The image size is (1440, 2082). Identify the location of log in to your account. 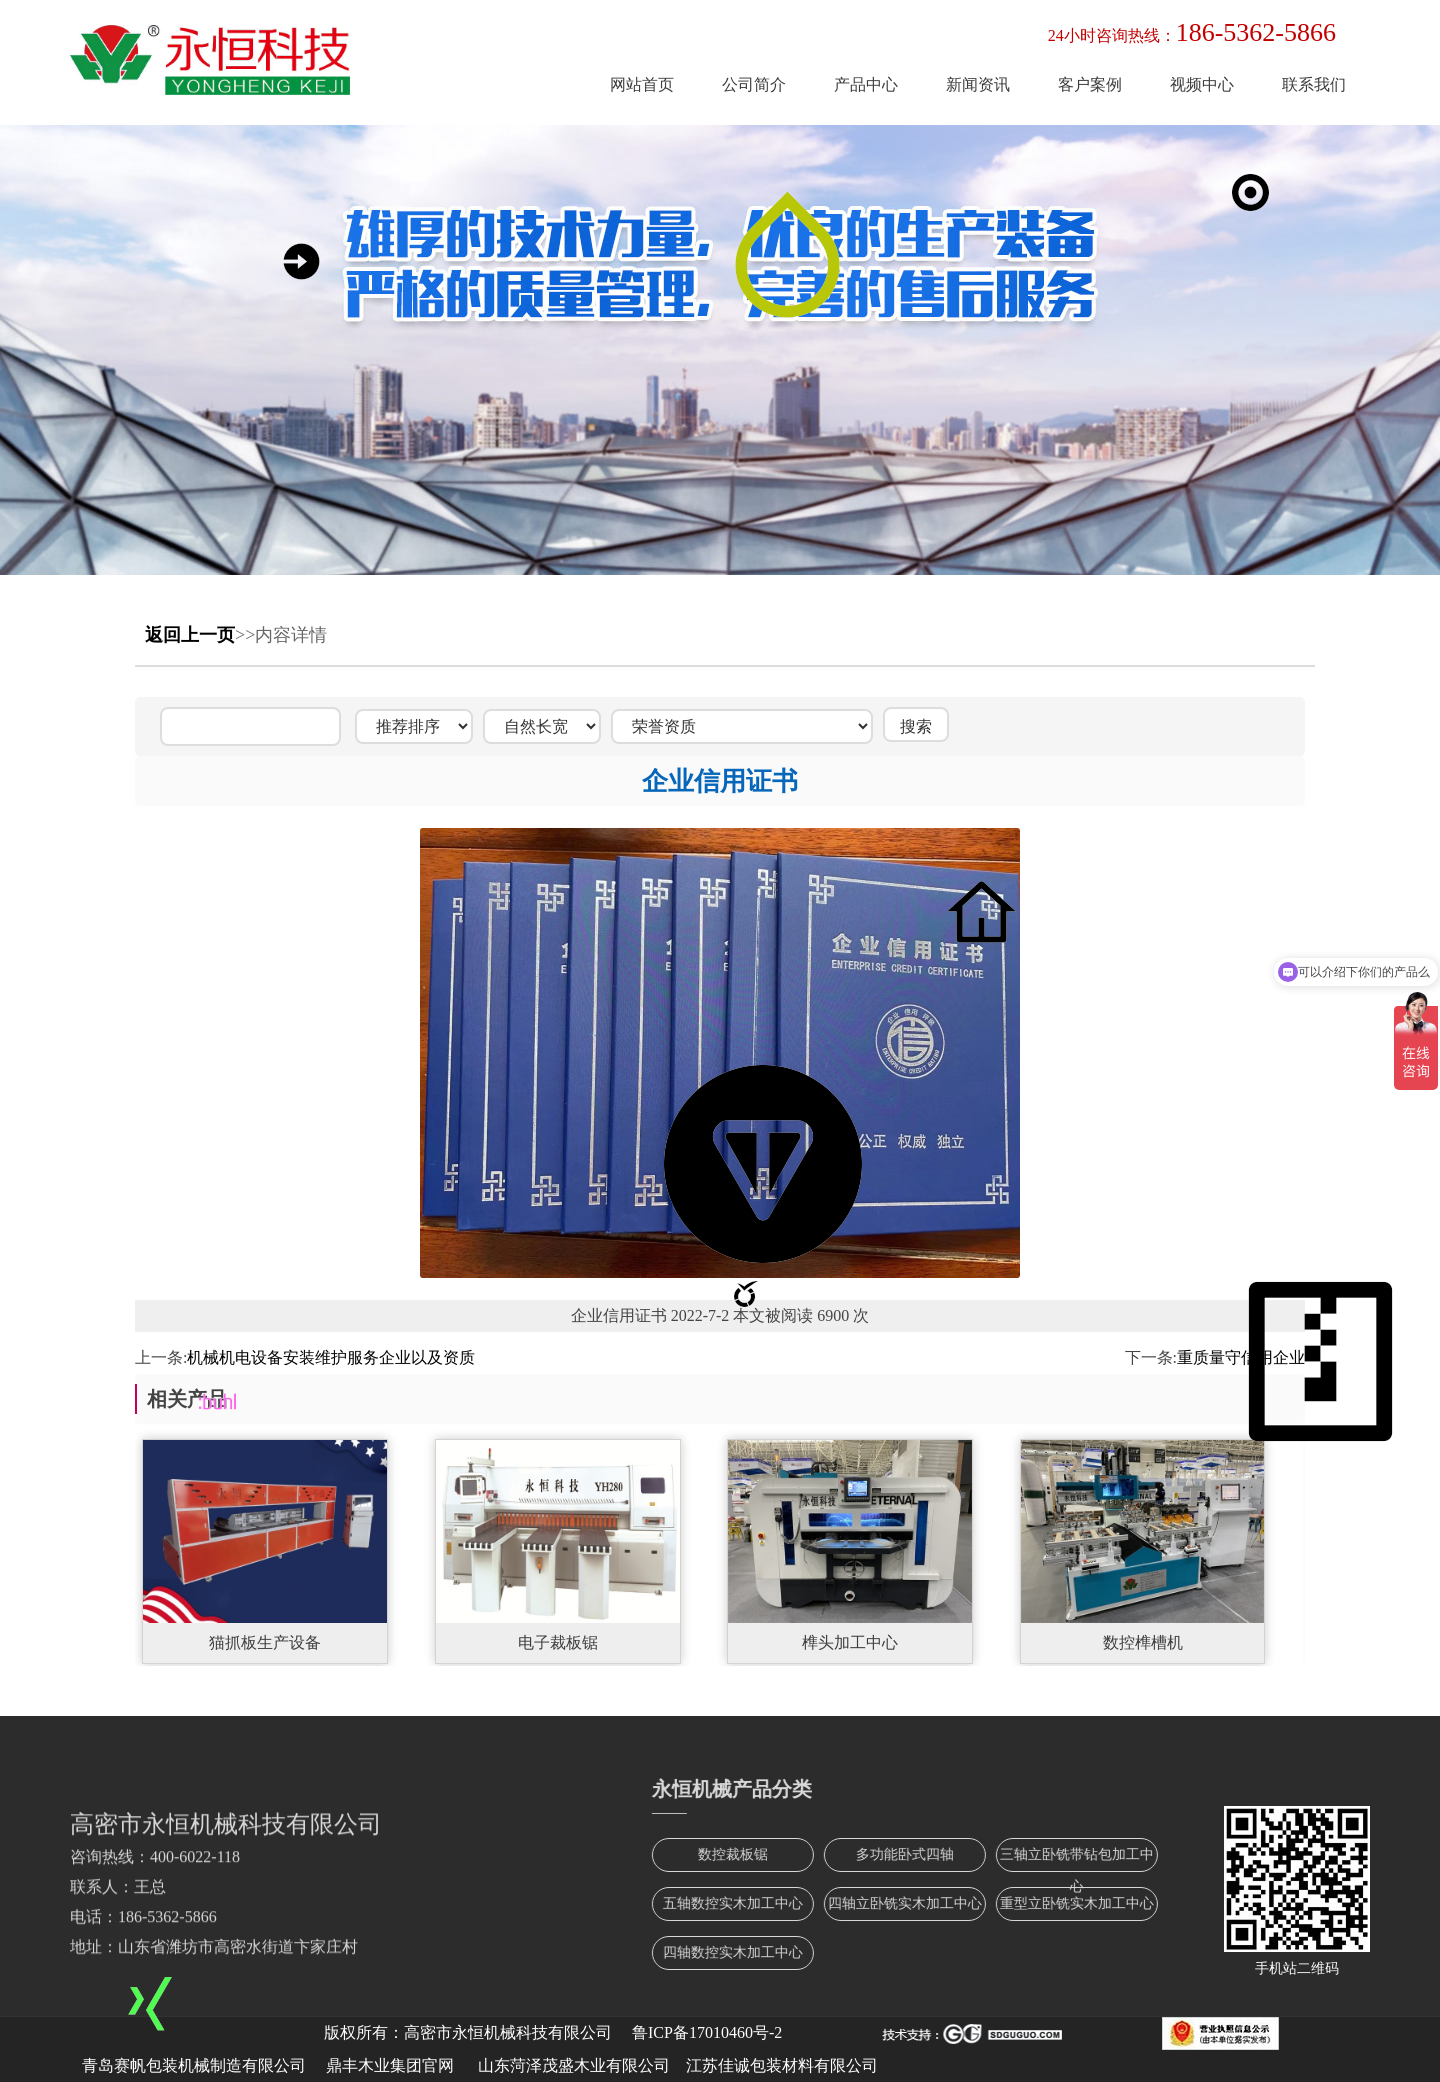
(301, 261).